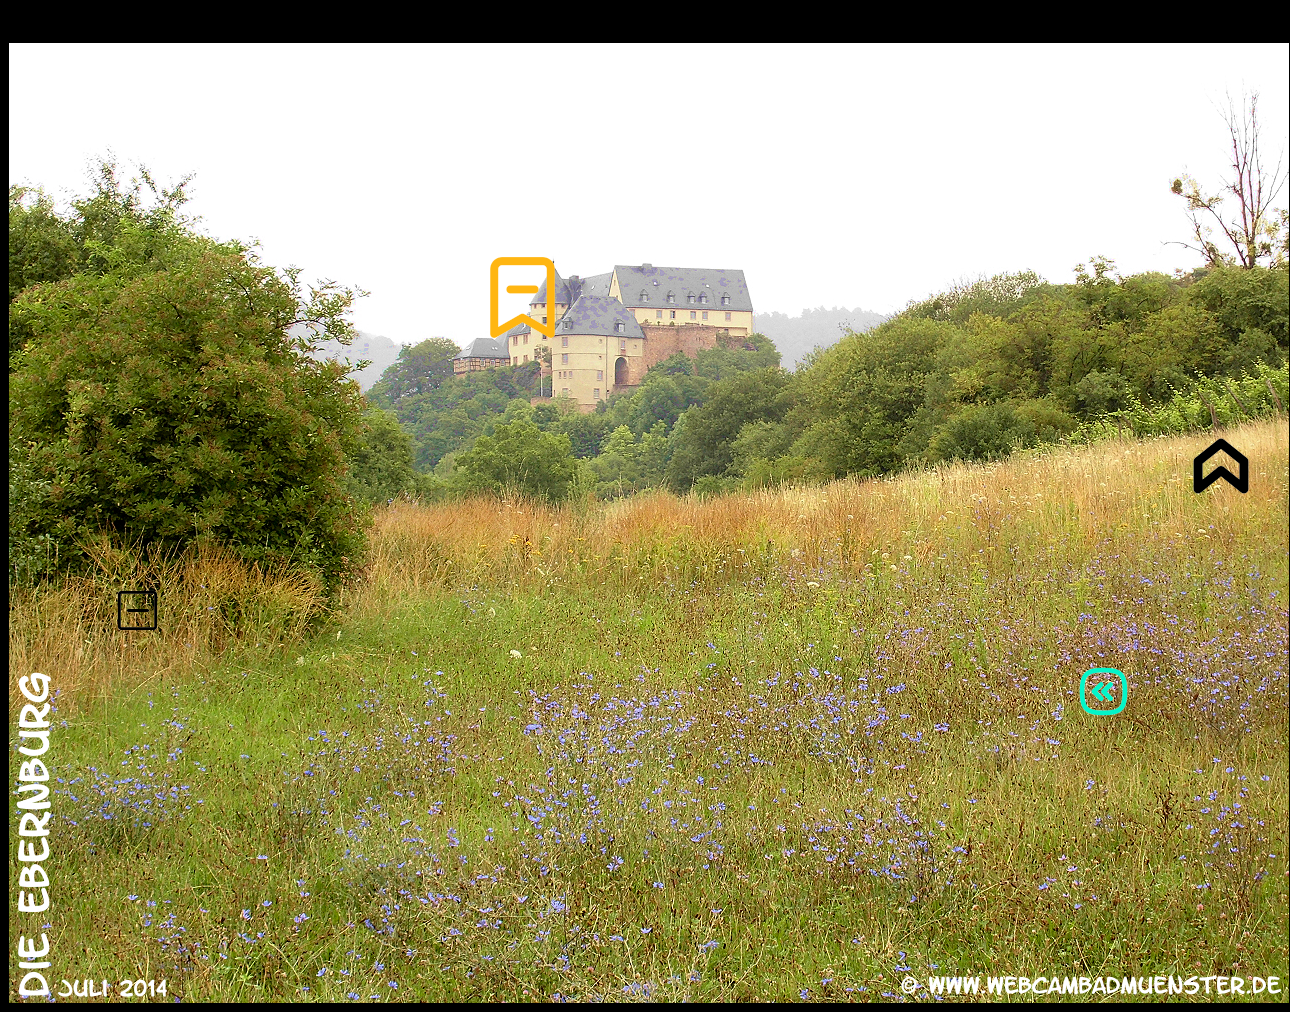 The width and height of the screenshot is (1290, 1012). I want to click on remove from saved bookmarks, so click(522, 297).